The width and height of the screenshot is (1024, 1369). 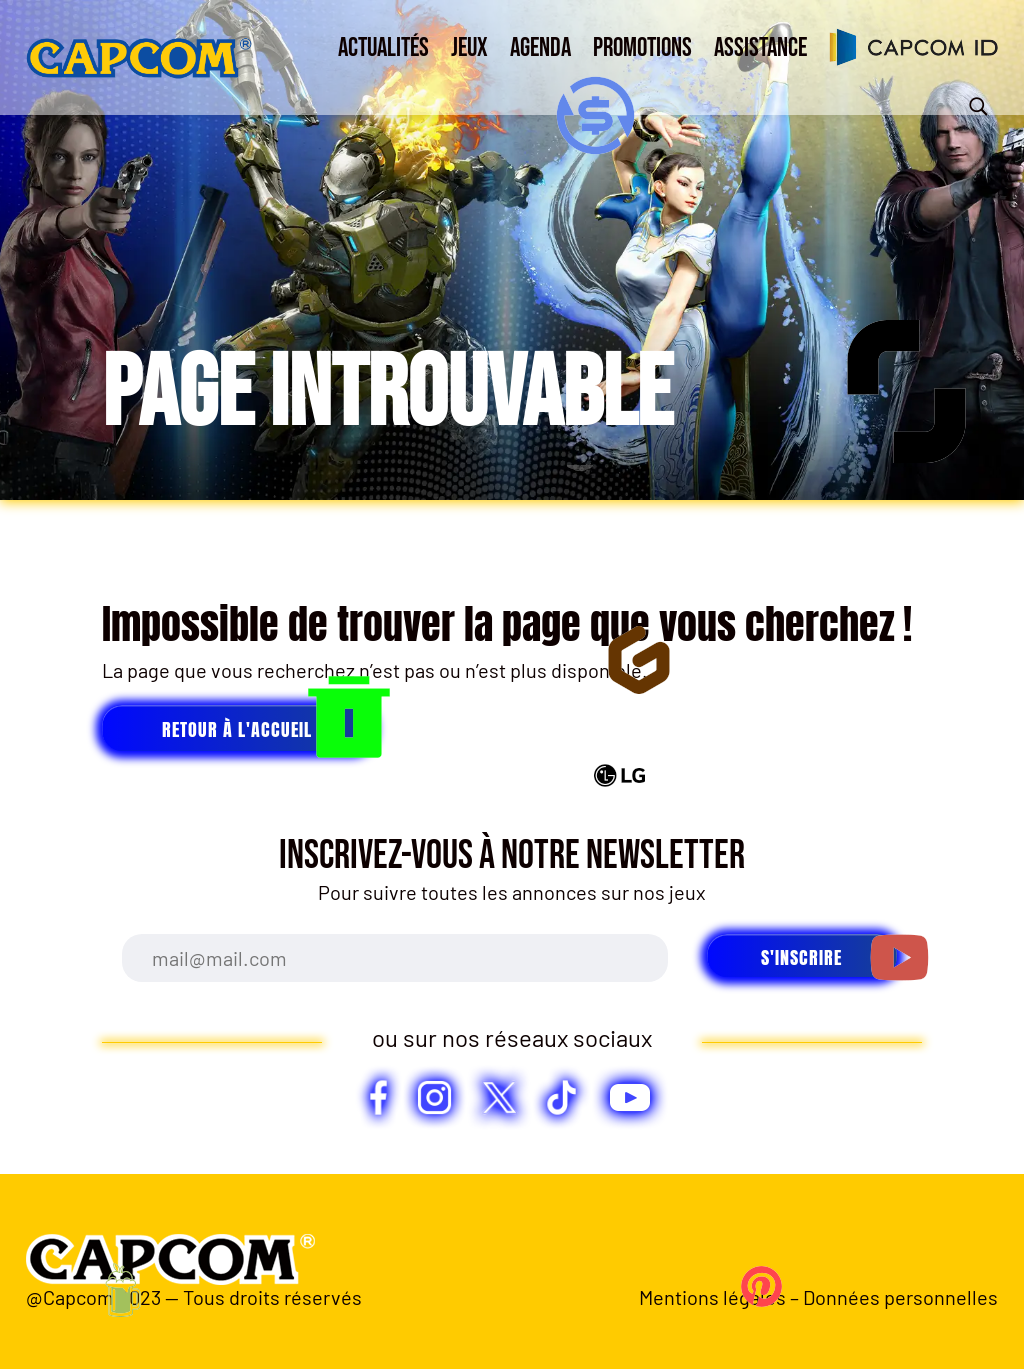 What do you see at coordinates (580, 468) in the screenshot?
I see `Aston Martin brand logo` at bounding box center [580, 468].